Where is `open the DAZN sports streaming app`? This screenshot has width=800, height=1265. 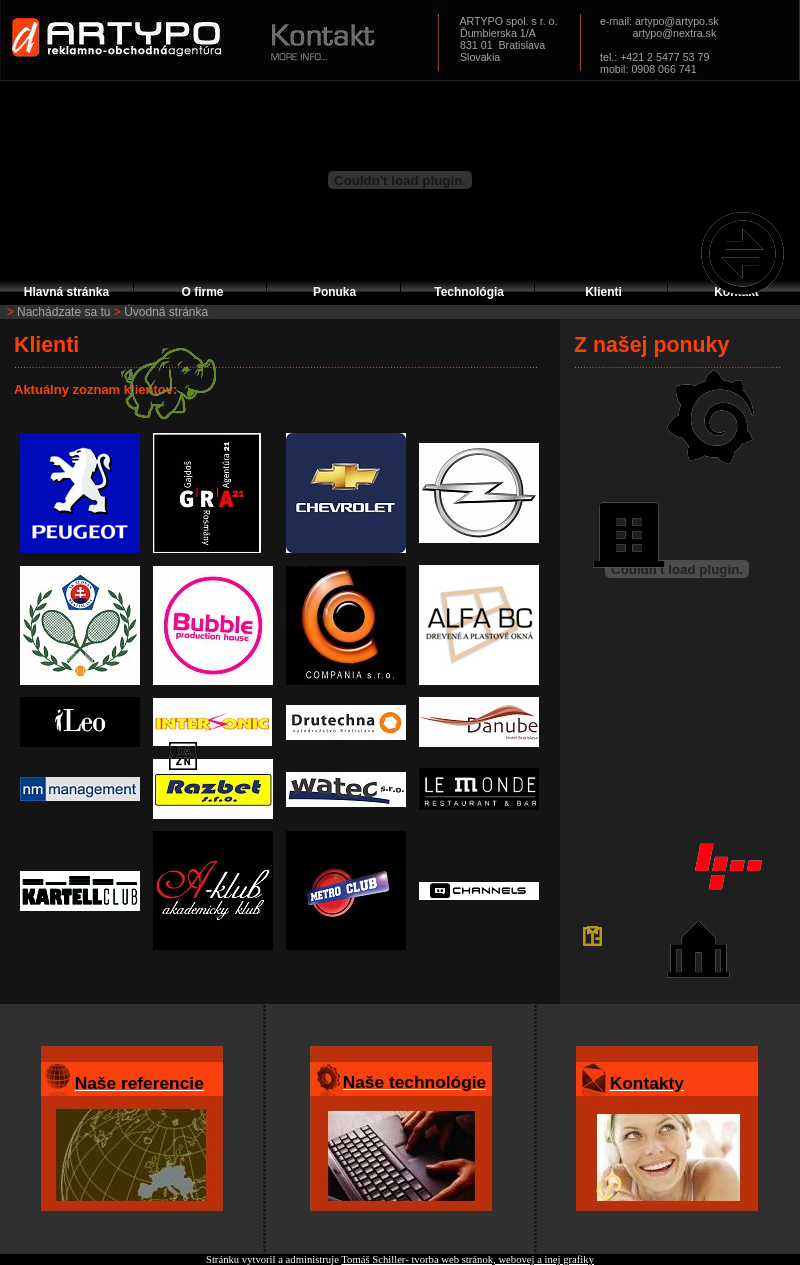
open the DAZN sports streaming app is located at coordinates (183, 756).